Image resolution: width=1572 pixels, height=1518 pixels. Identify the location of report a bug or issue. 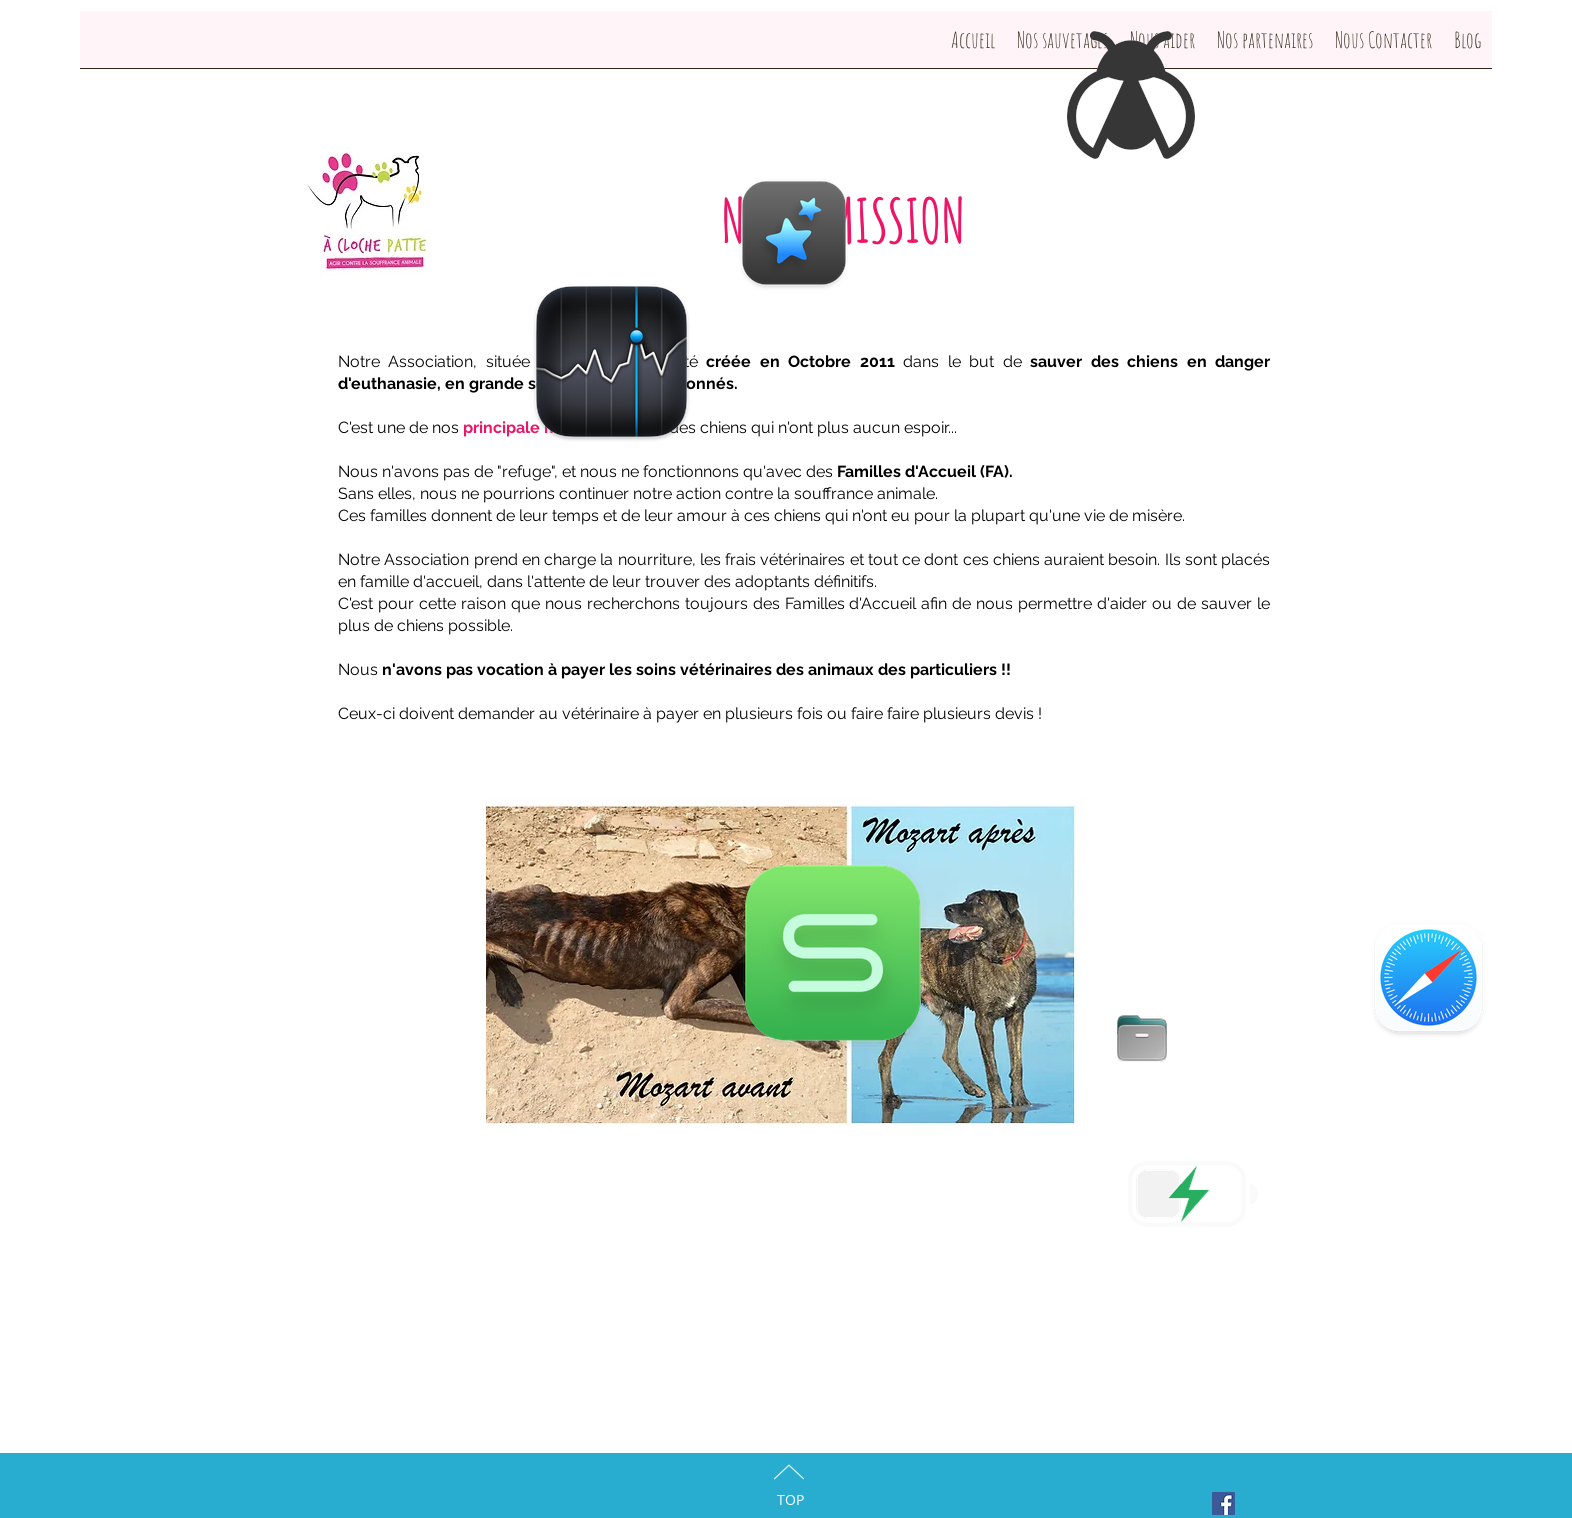
(1131, 95).